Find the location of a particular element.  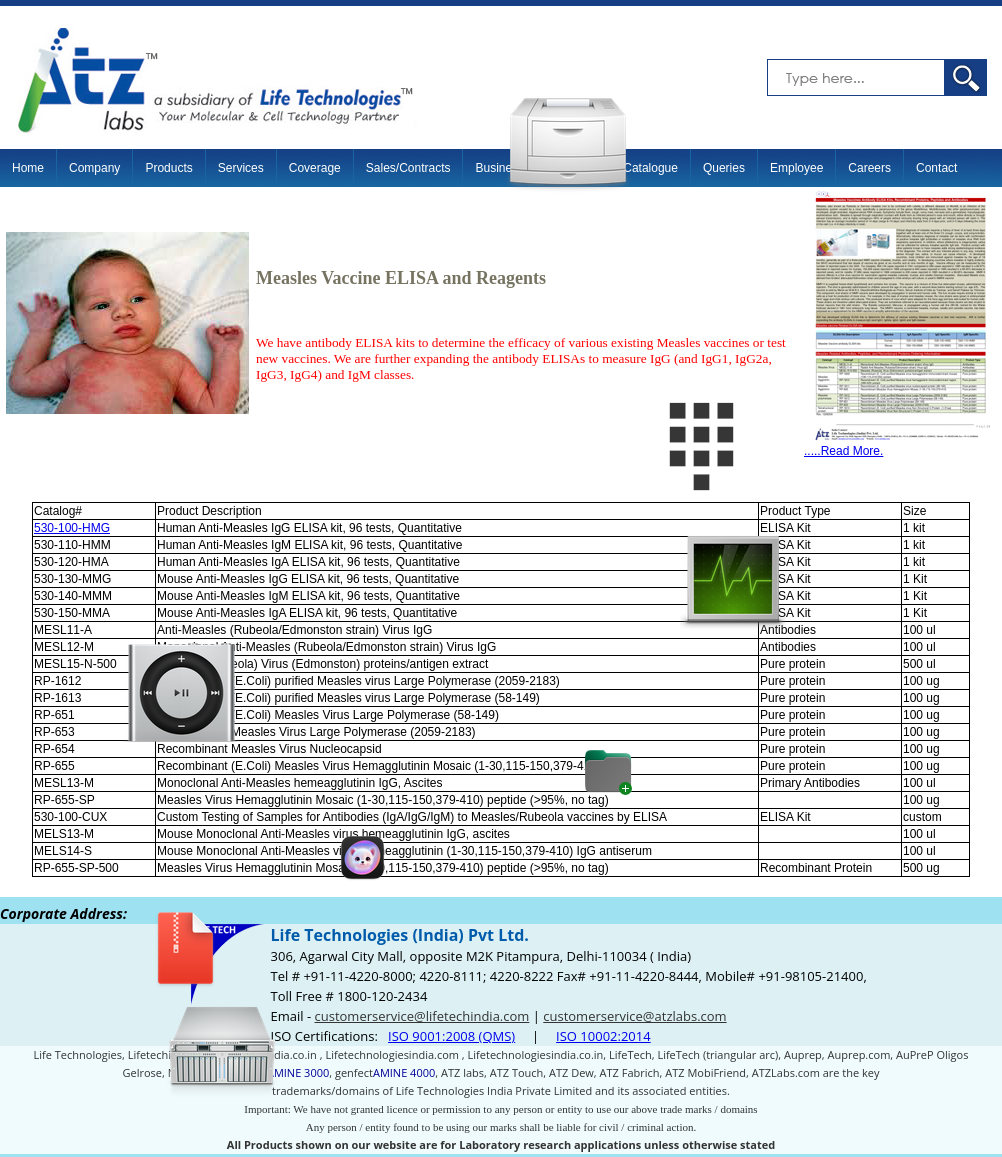

open system monitor to view resource usage is located at coordinates (733, 577).